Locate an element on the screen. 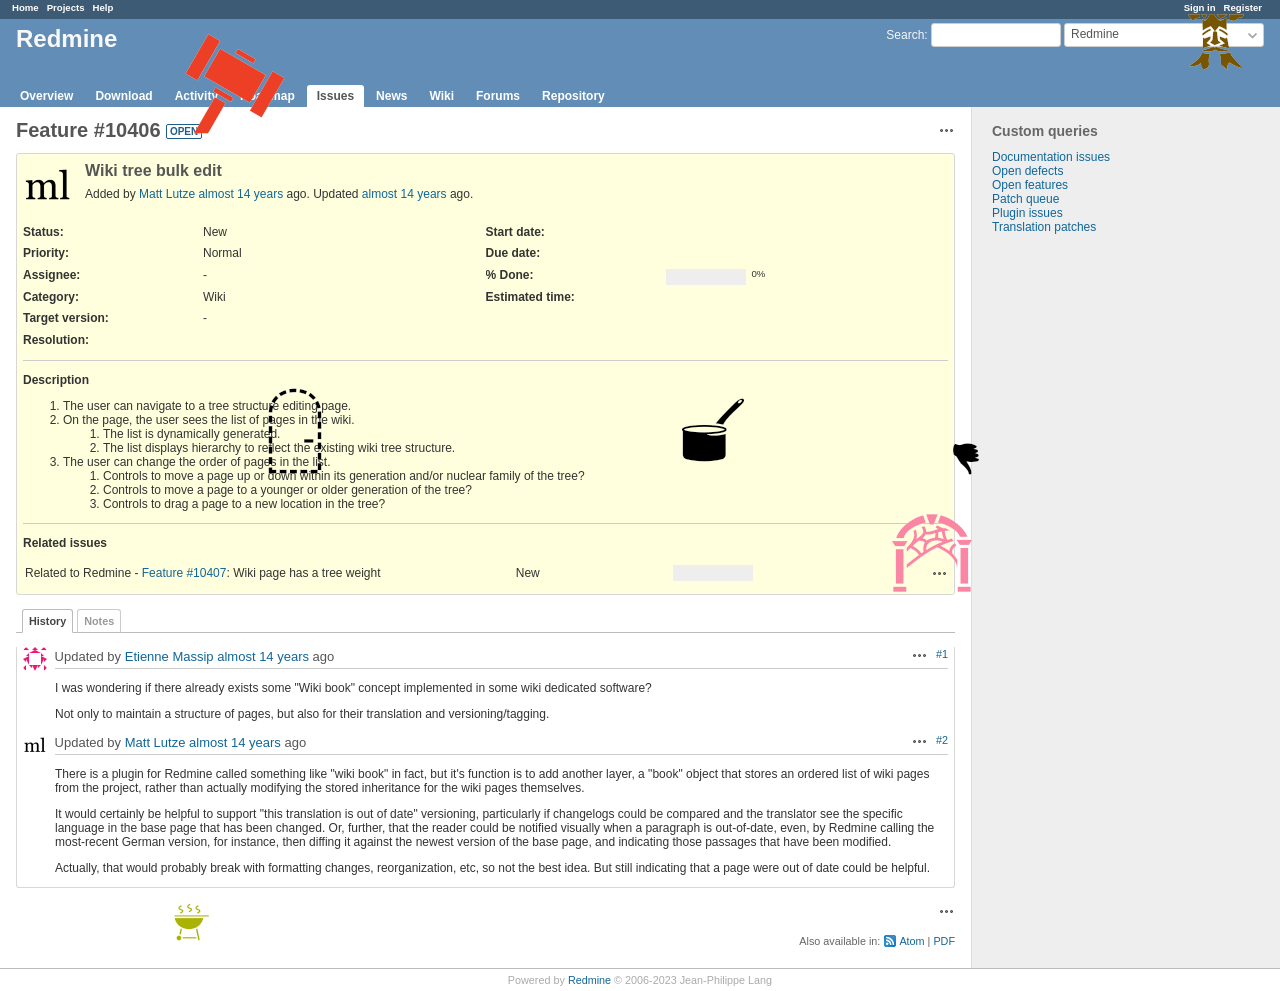 The image size is (1280, 991). access legal or court-related features is located at coordinates (235, 83).